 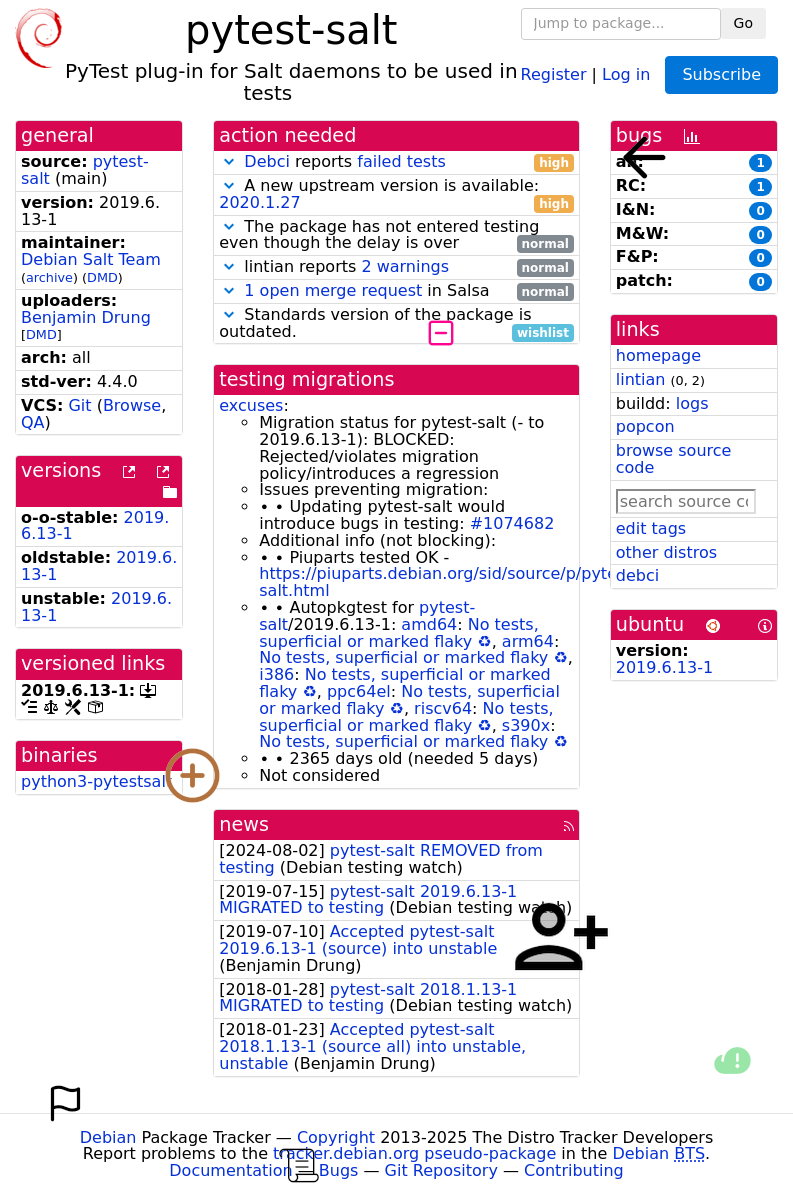 I want to click on go back to the previous screen, so click(x=644, y=157).